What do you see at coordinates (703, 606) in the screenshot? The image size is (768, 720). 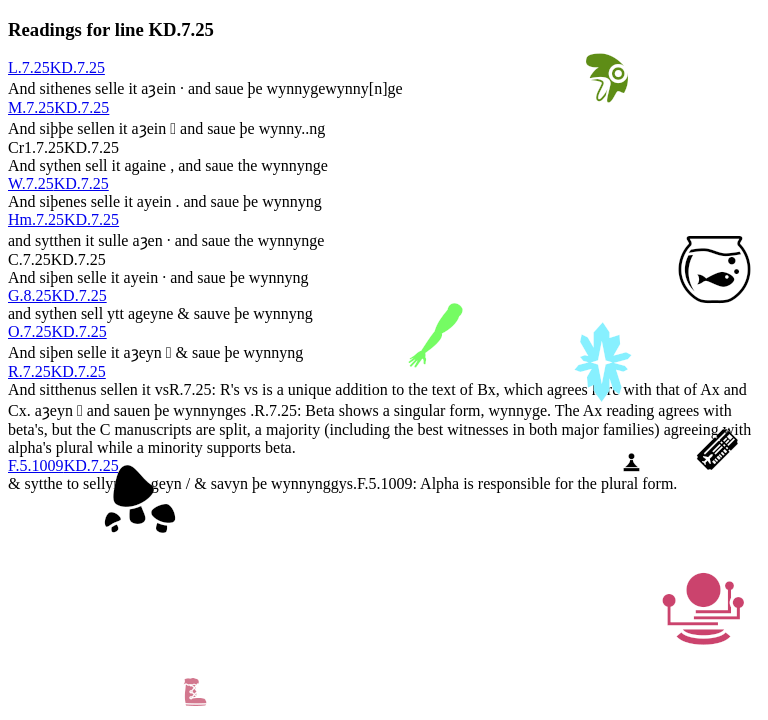 I see `view solar system or planetary model` at bounding box center [703, 606].